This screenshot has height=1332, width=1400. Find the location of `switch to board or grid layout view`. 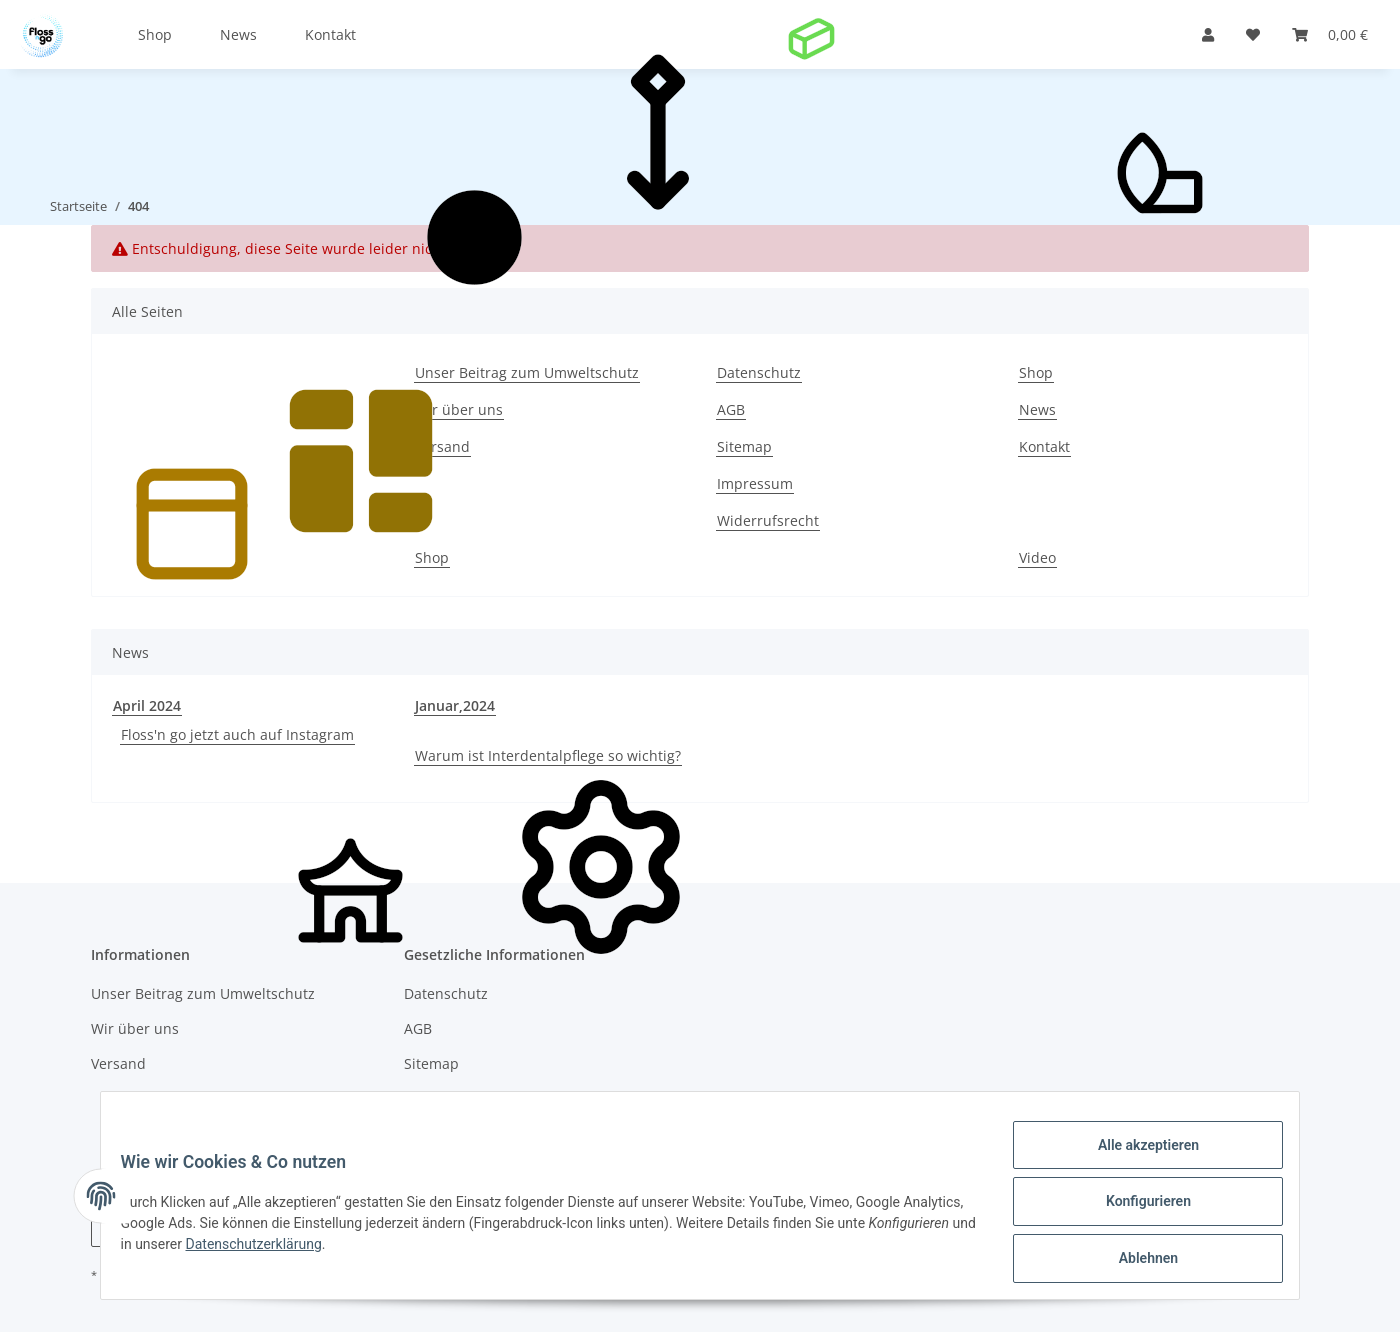

switch to board or grid layout view is located at coordinates (361, 461).